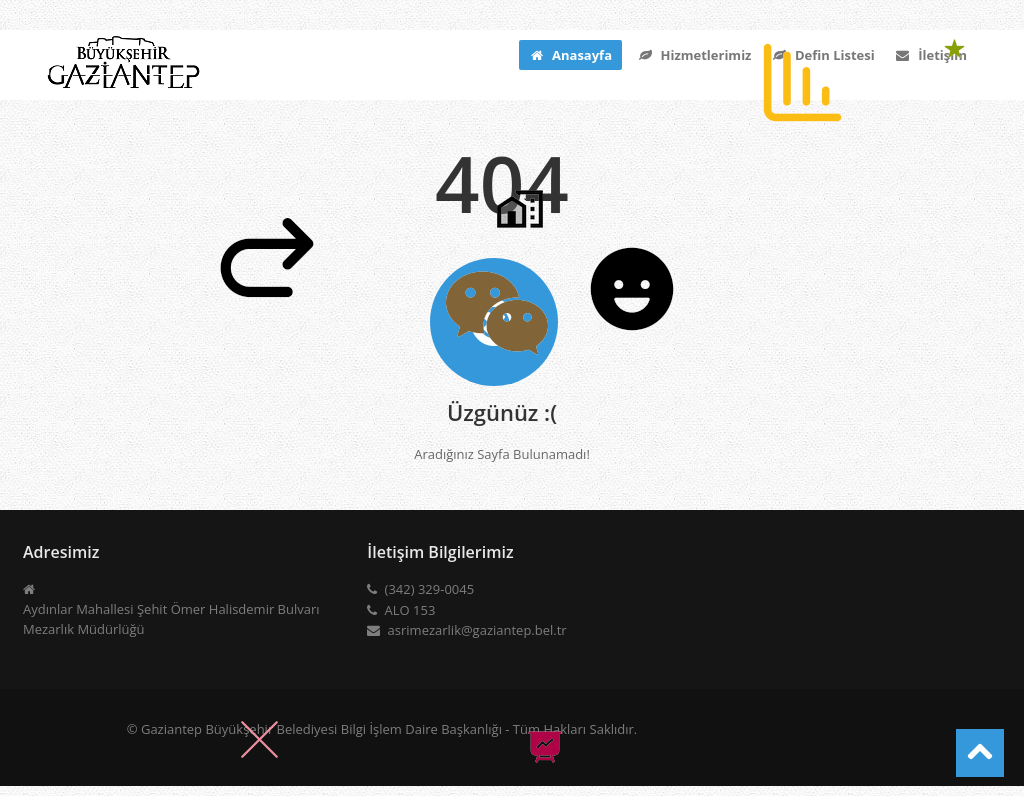 This screenshot has height=796, width=1024. What do you see at coordinates (267, 261) in the screenshot?
I see `redo or repeat last action` at bounding box center [267, 261].